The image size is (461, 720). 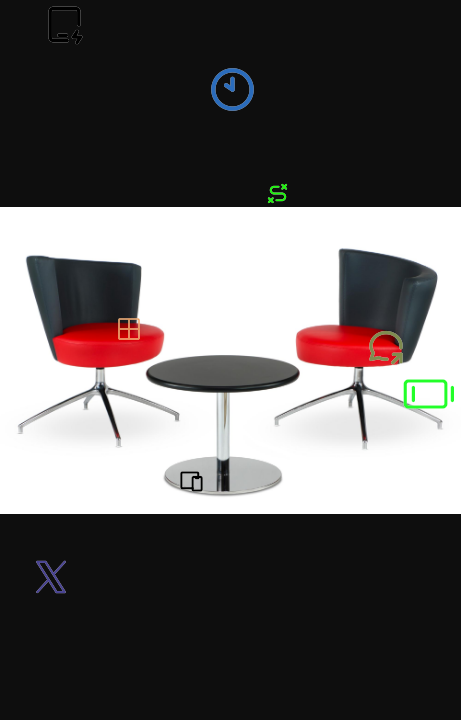 What do you see at coordinates (428, 394) in the screenshot?
I see `indicates low battery status` at bounding box center [428, 394].